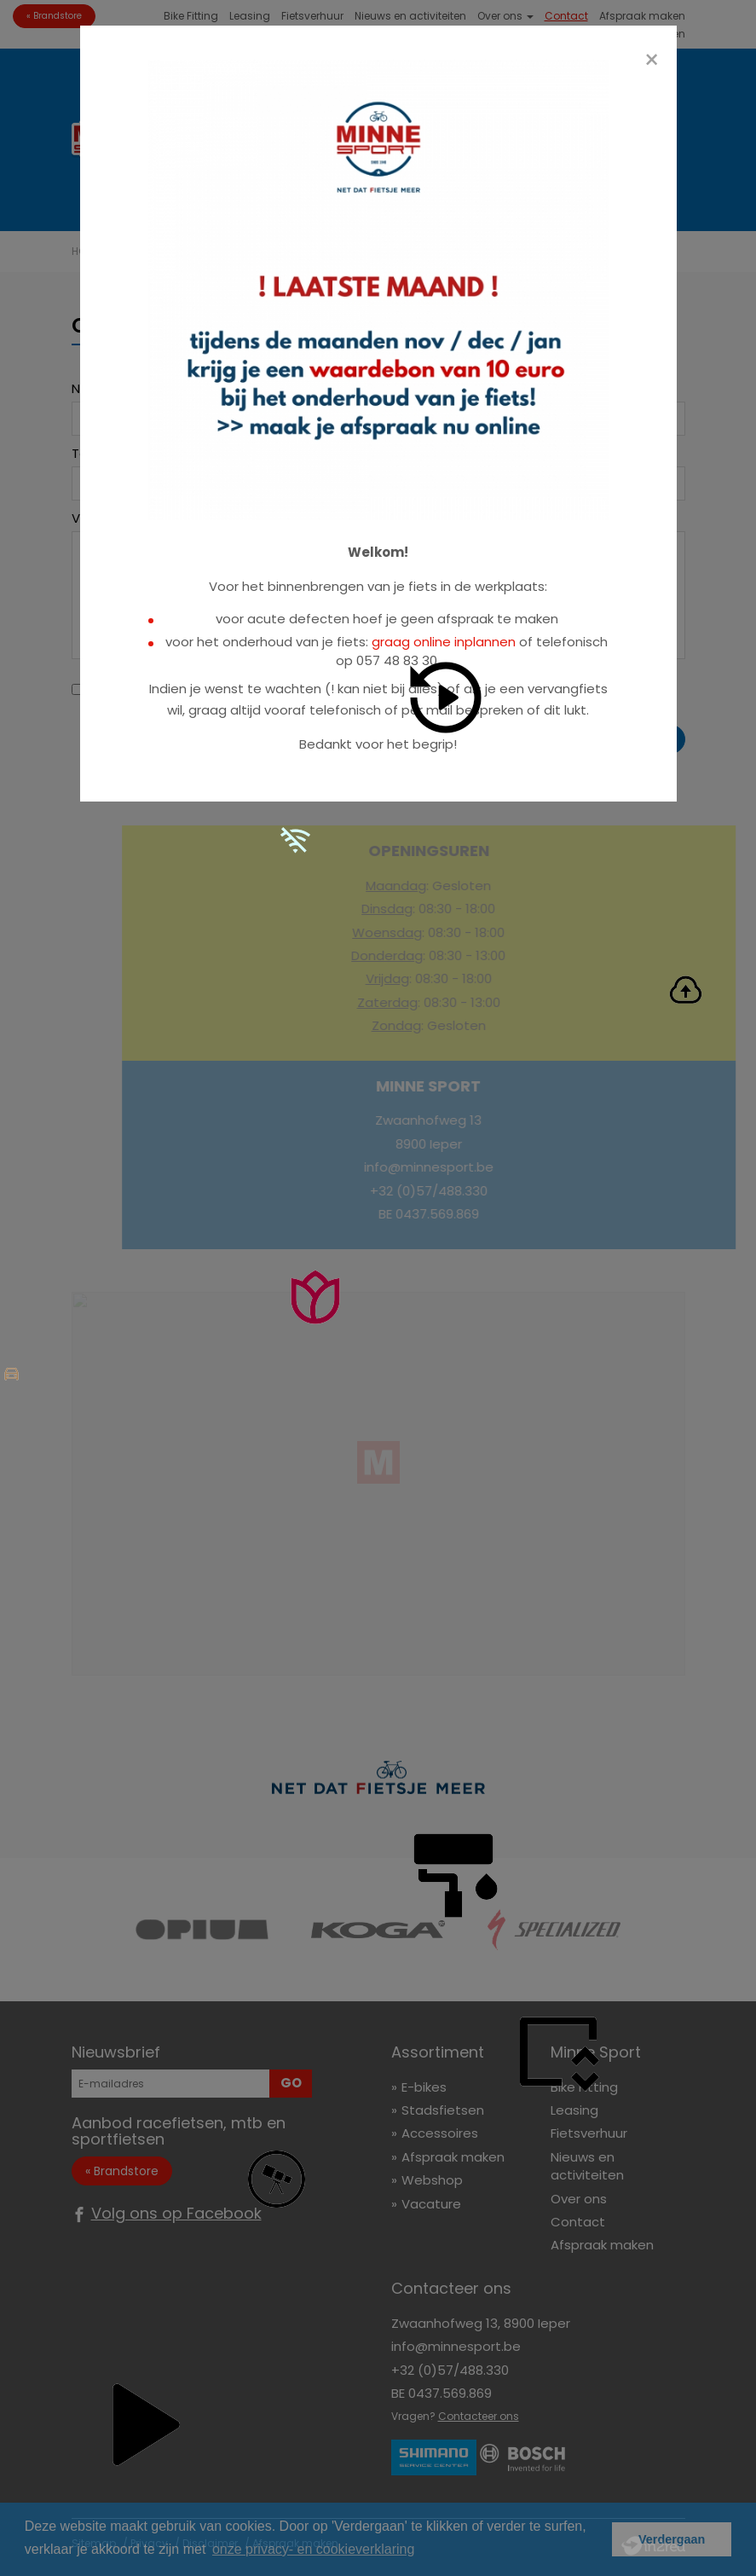 This screenshot has width=756, height=2576. What do you see at coordinates (685, 990) in the screenshot?
I see `upload file to cloud storage` at bounding box center [685, 990].